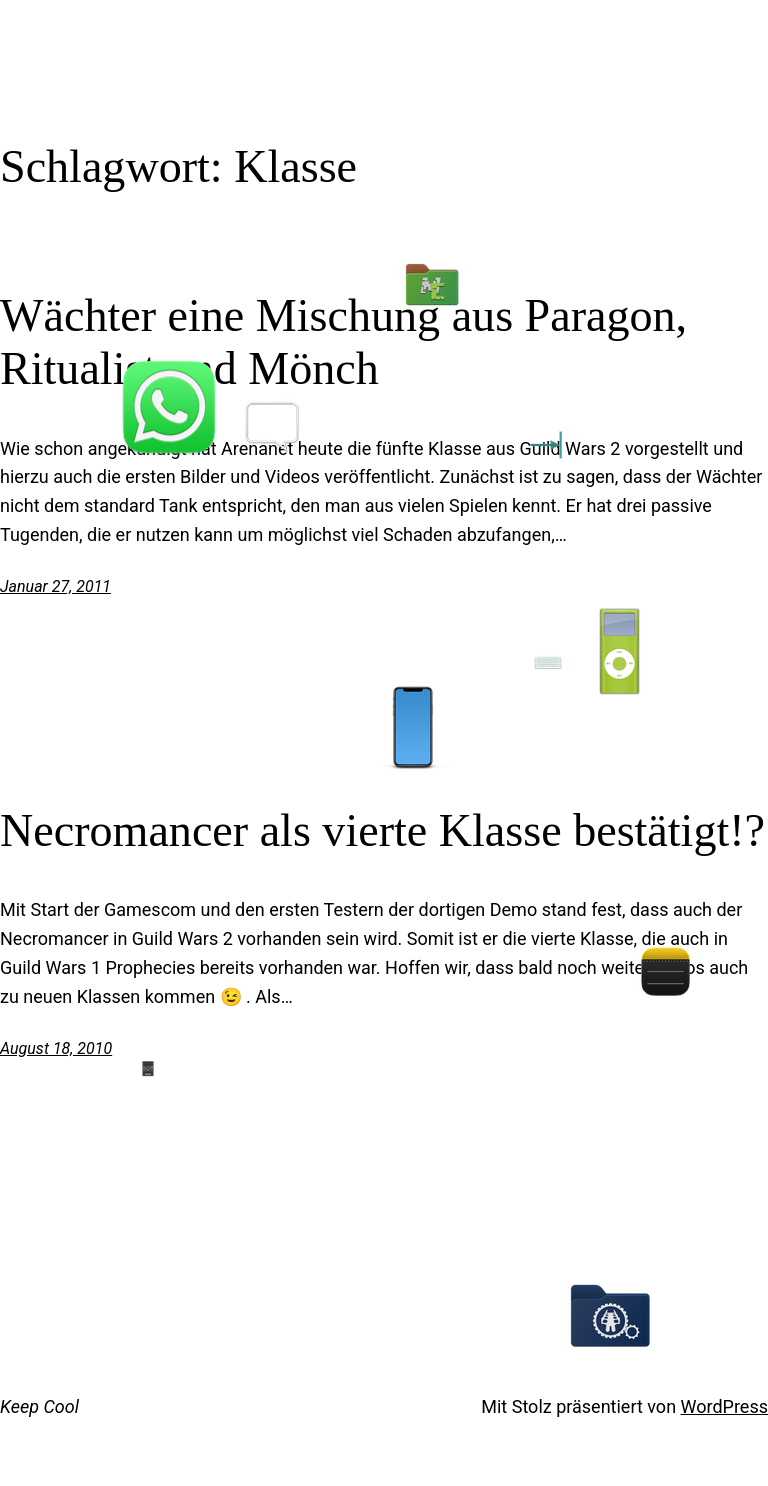 Image resolution: width=768 pixels, height=1486 pixels. What do you see at coordinates (413, 728) in the screenshot?
I see `iPhone XS device icon` at bounding box center [413, 728].